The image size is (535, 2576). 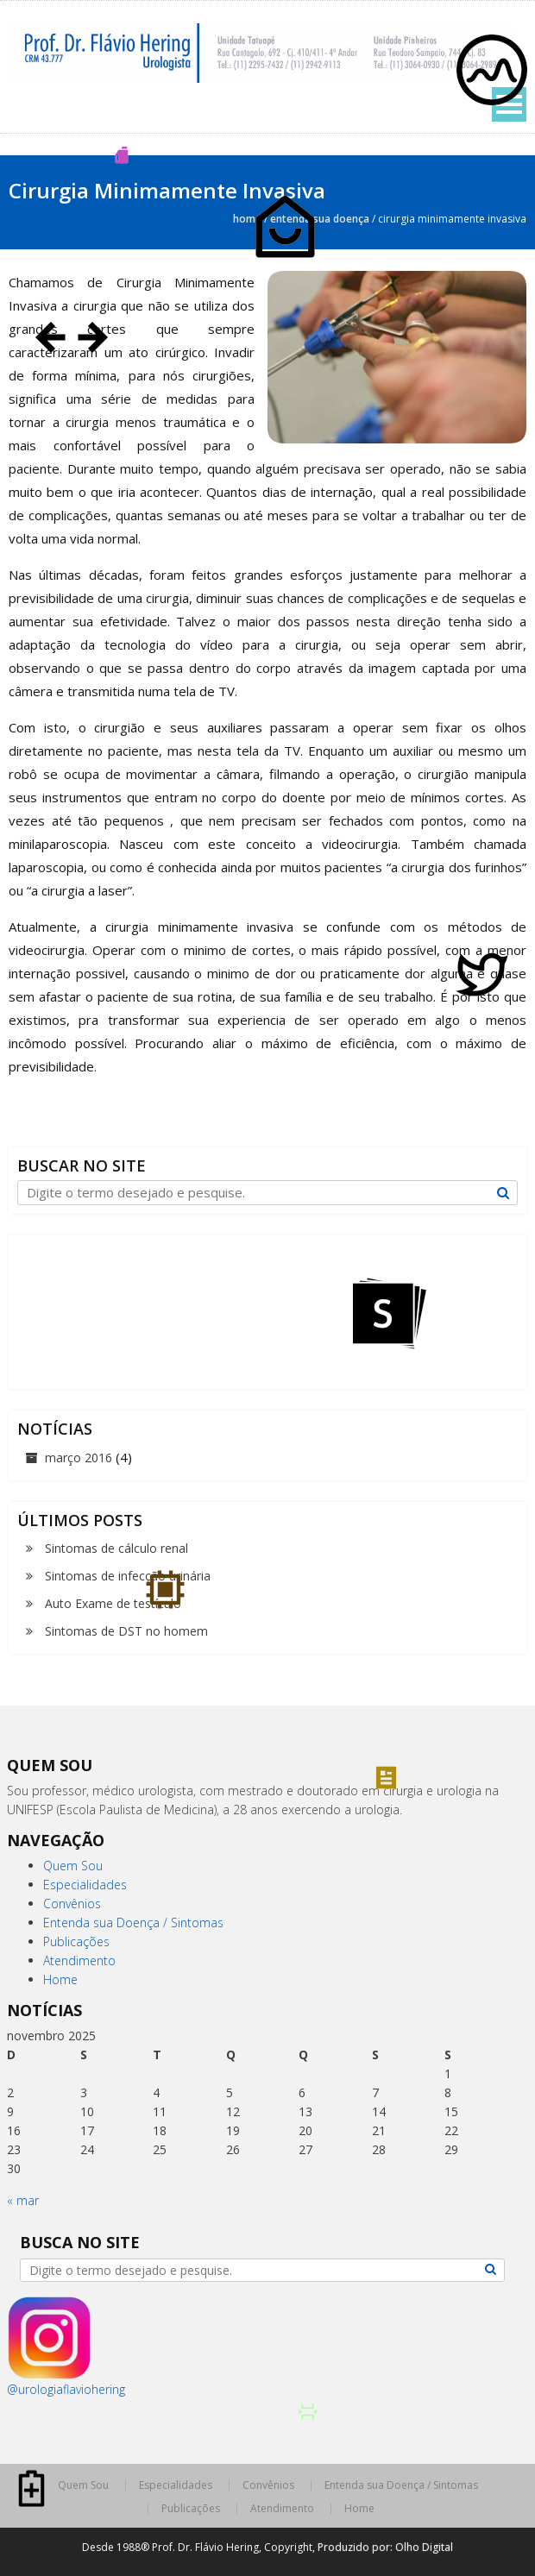 I want to click on expand content horizontally, so click(x=72, y=337).